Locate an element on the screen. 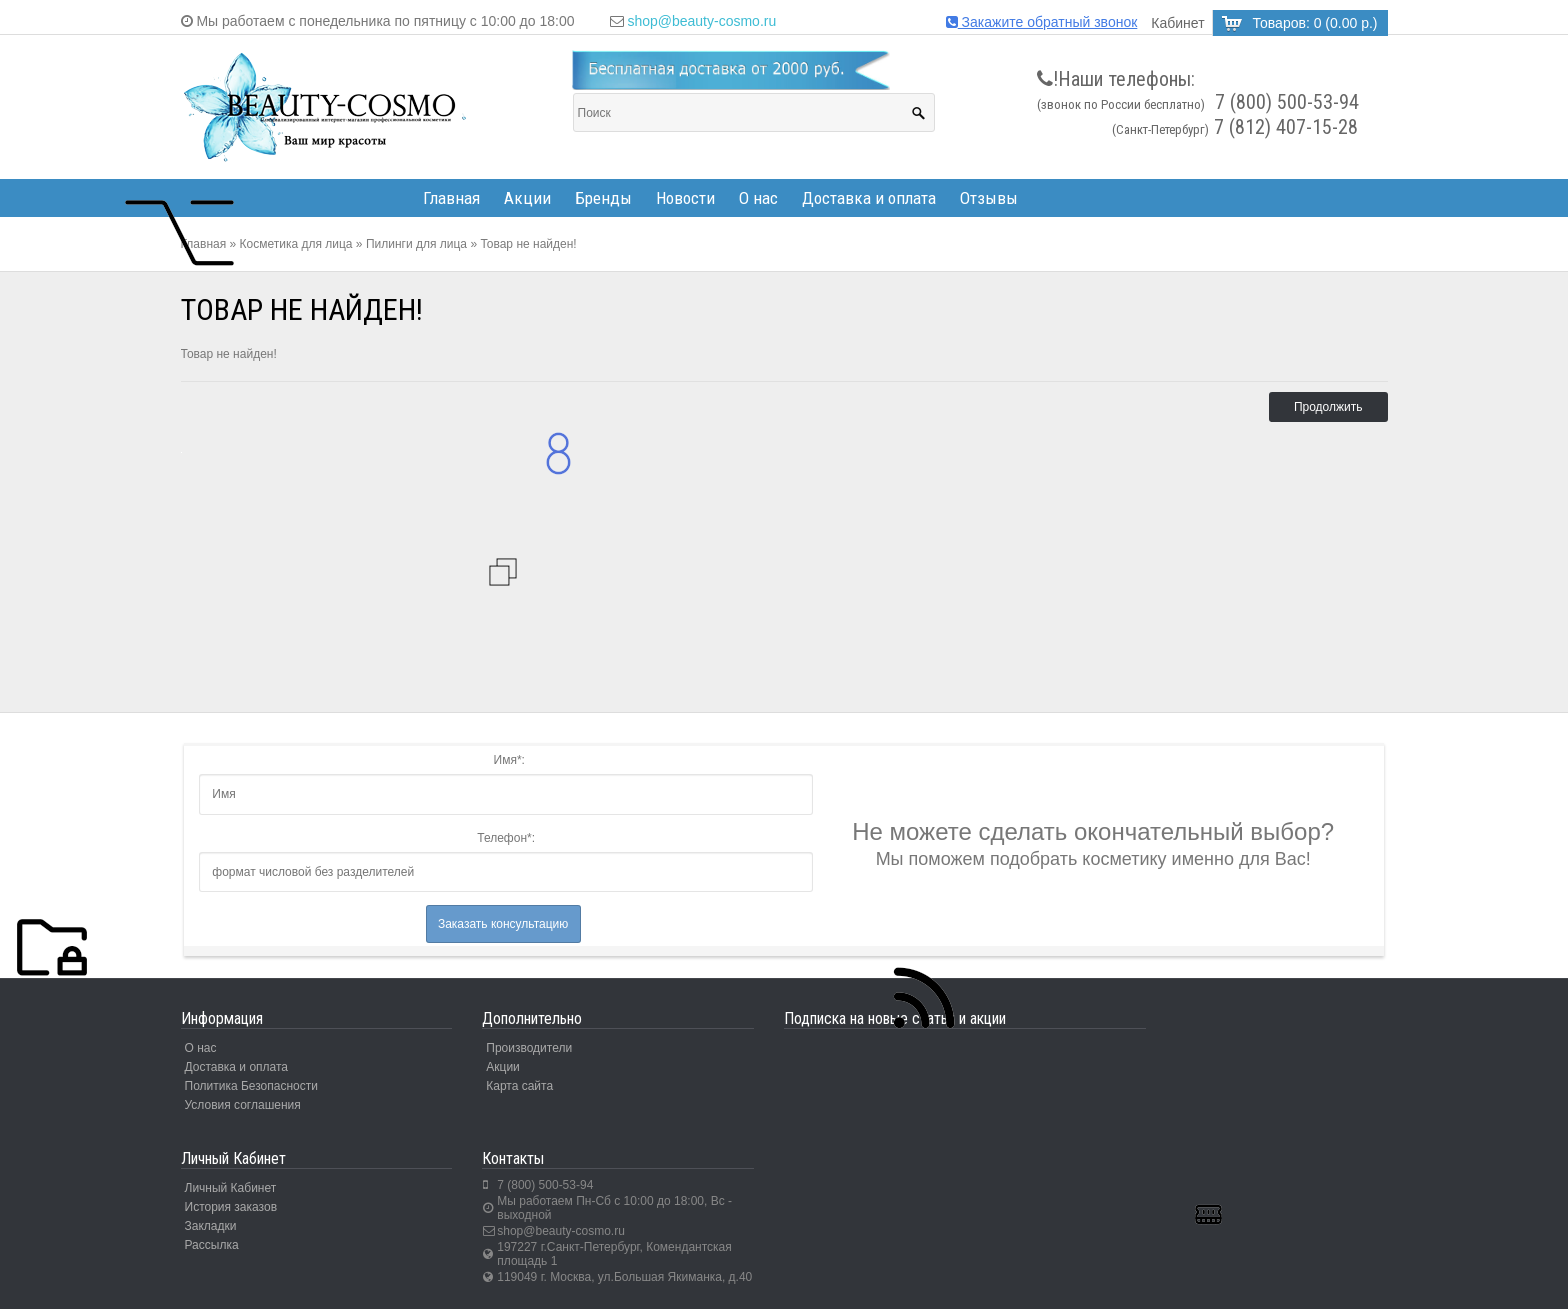  subscribe to RSS feed is located at coordinates (920, 1002).